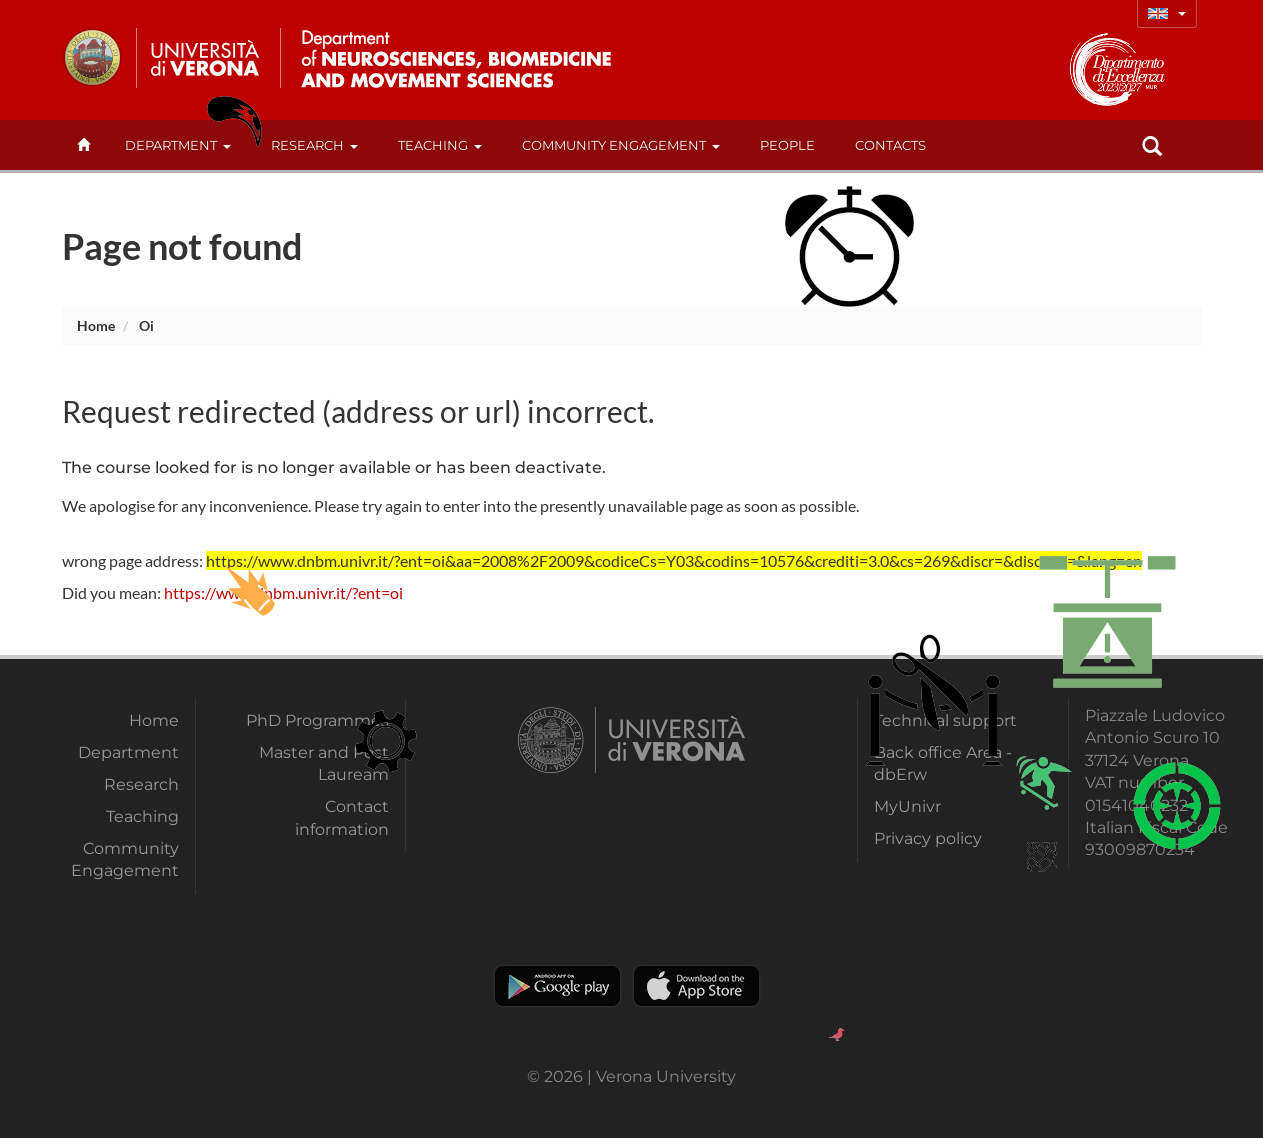 This screenshot has height=1138, width=1263. I want to click on indicates an abandoned or inactive section, so click(1042, 857).